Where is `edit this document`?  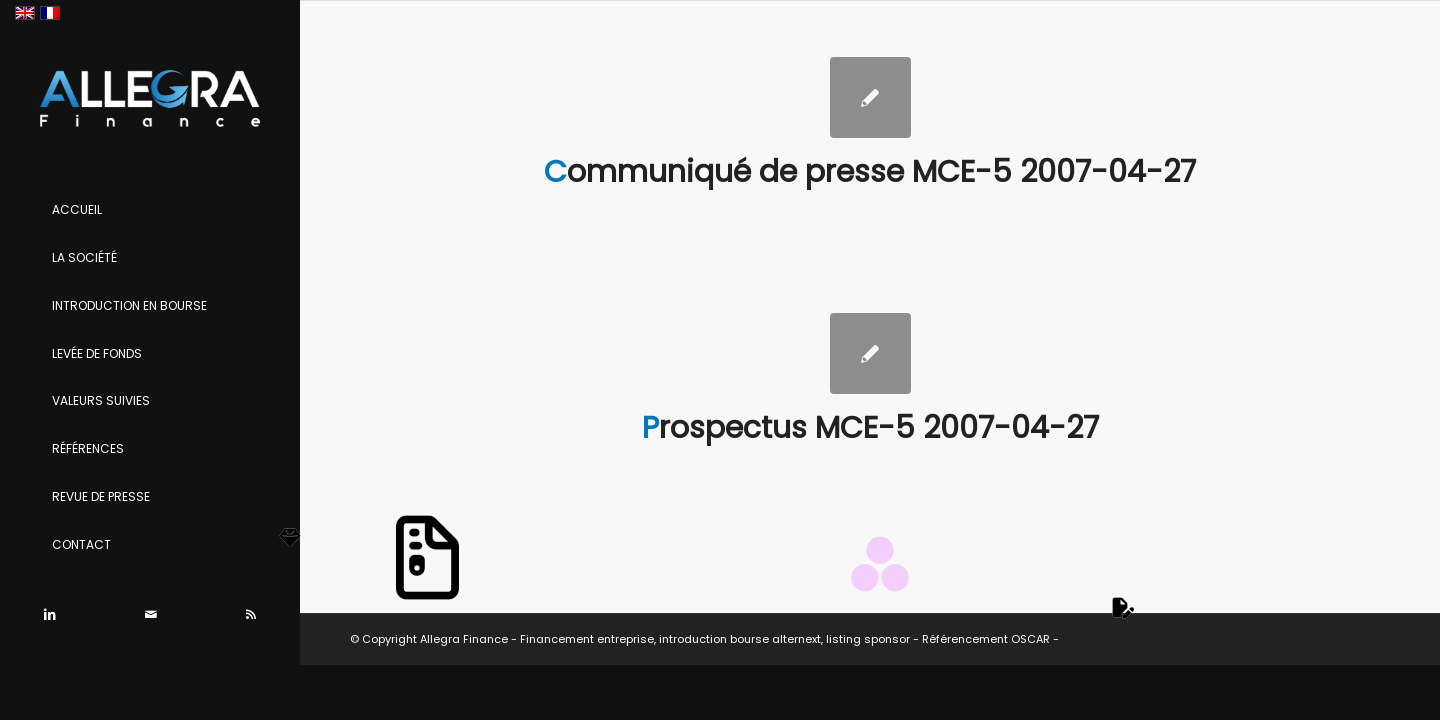
edit this document is located at coordinates (1122, 607).